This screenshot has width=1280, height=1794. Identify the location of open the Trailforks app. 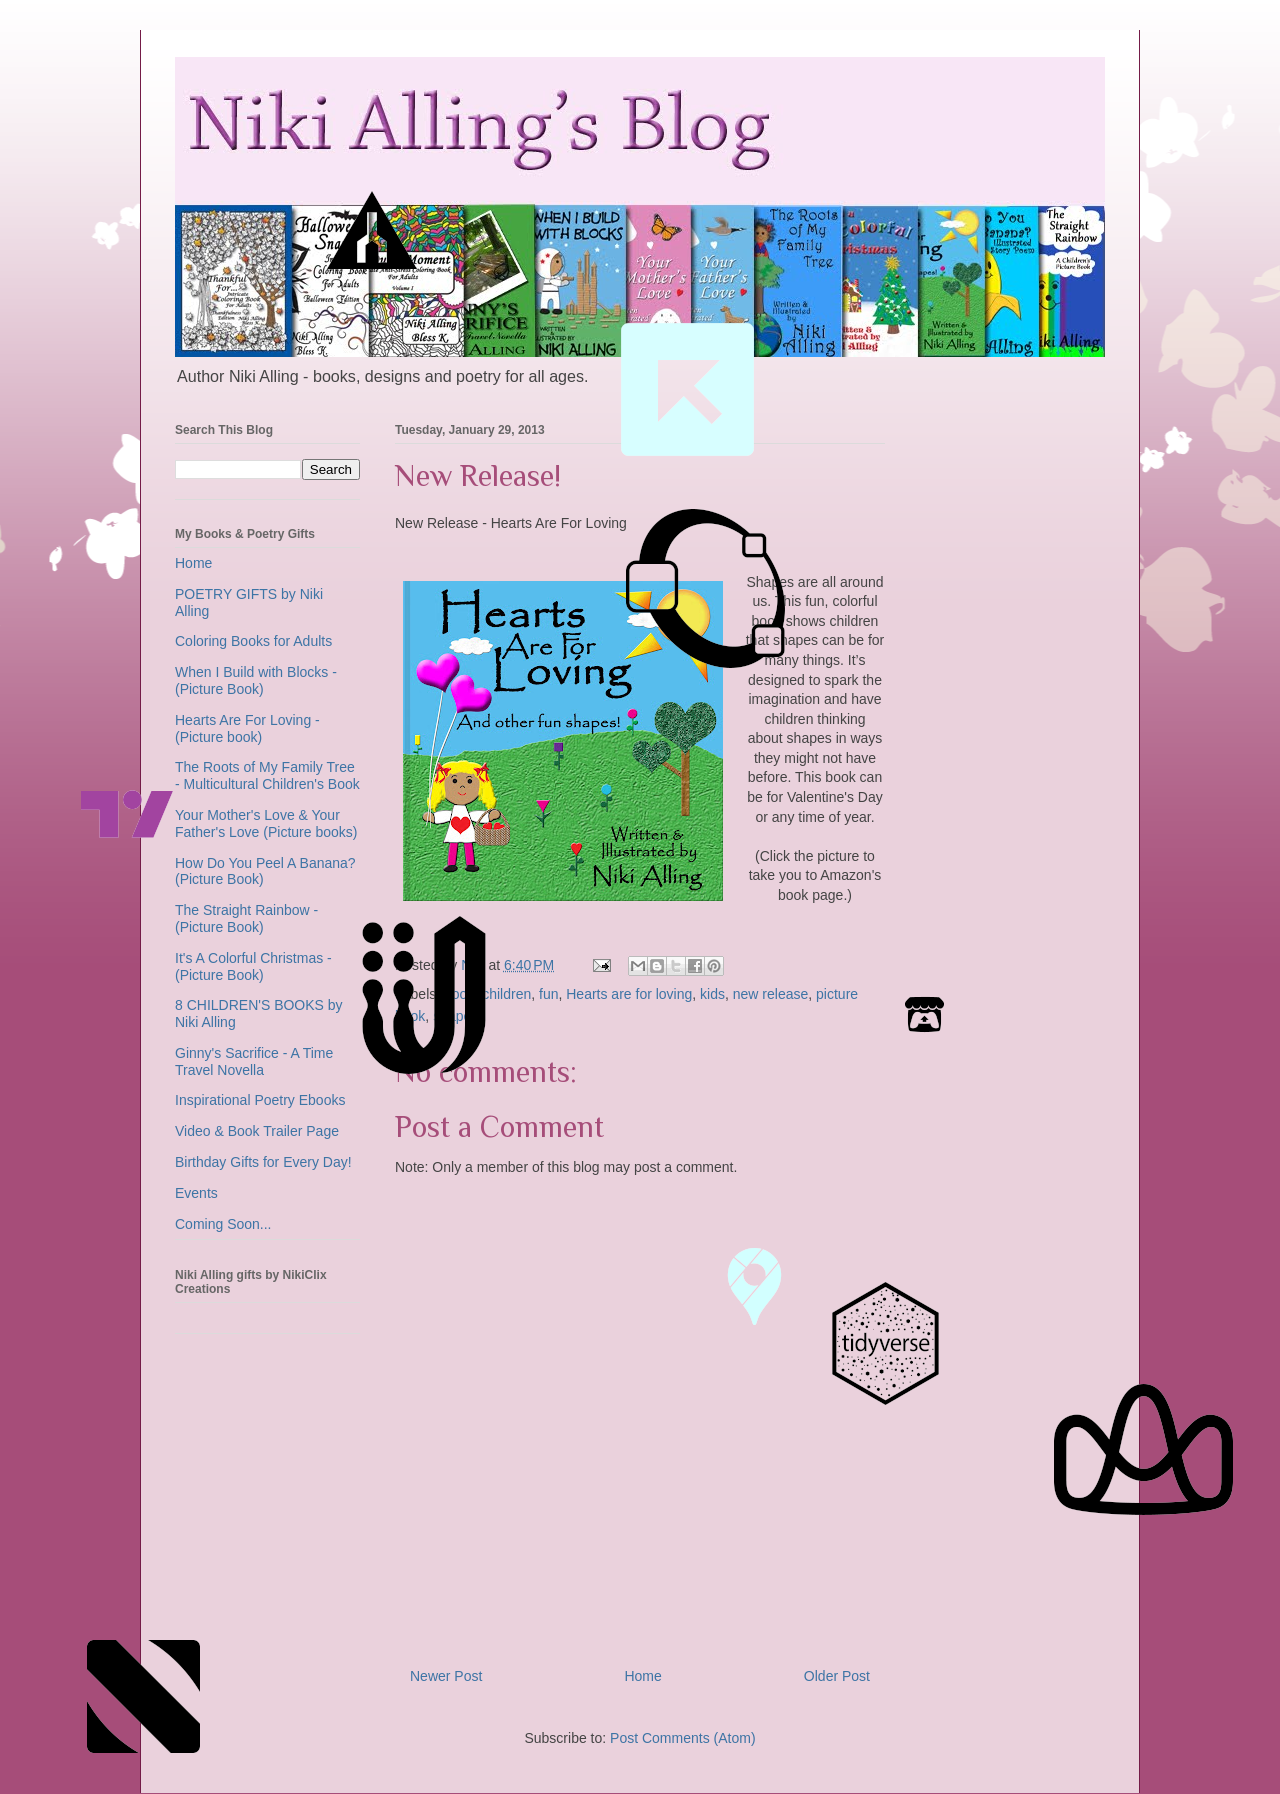
(372, 230).